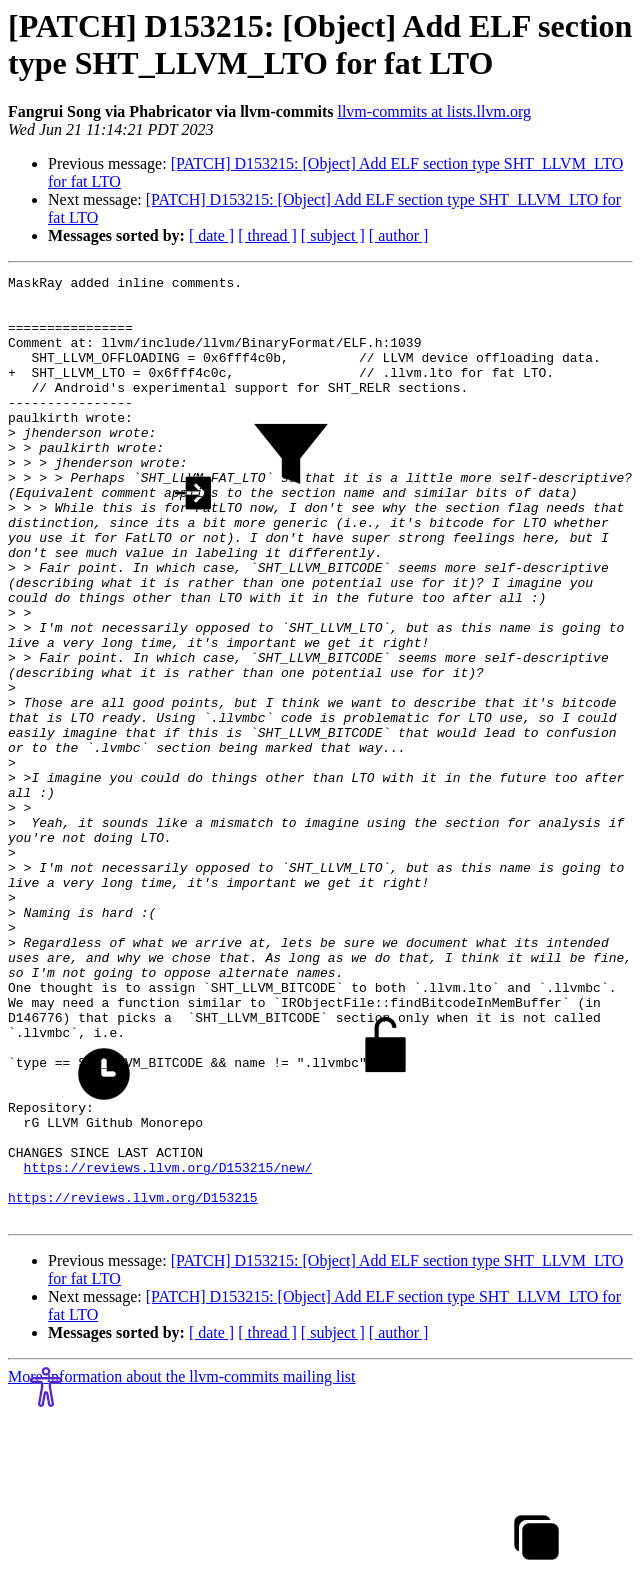  Describe the element at coordinates (291, 454) in the screenshot. I see `filter or sort content` at that location.